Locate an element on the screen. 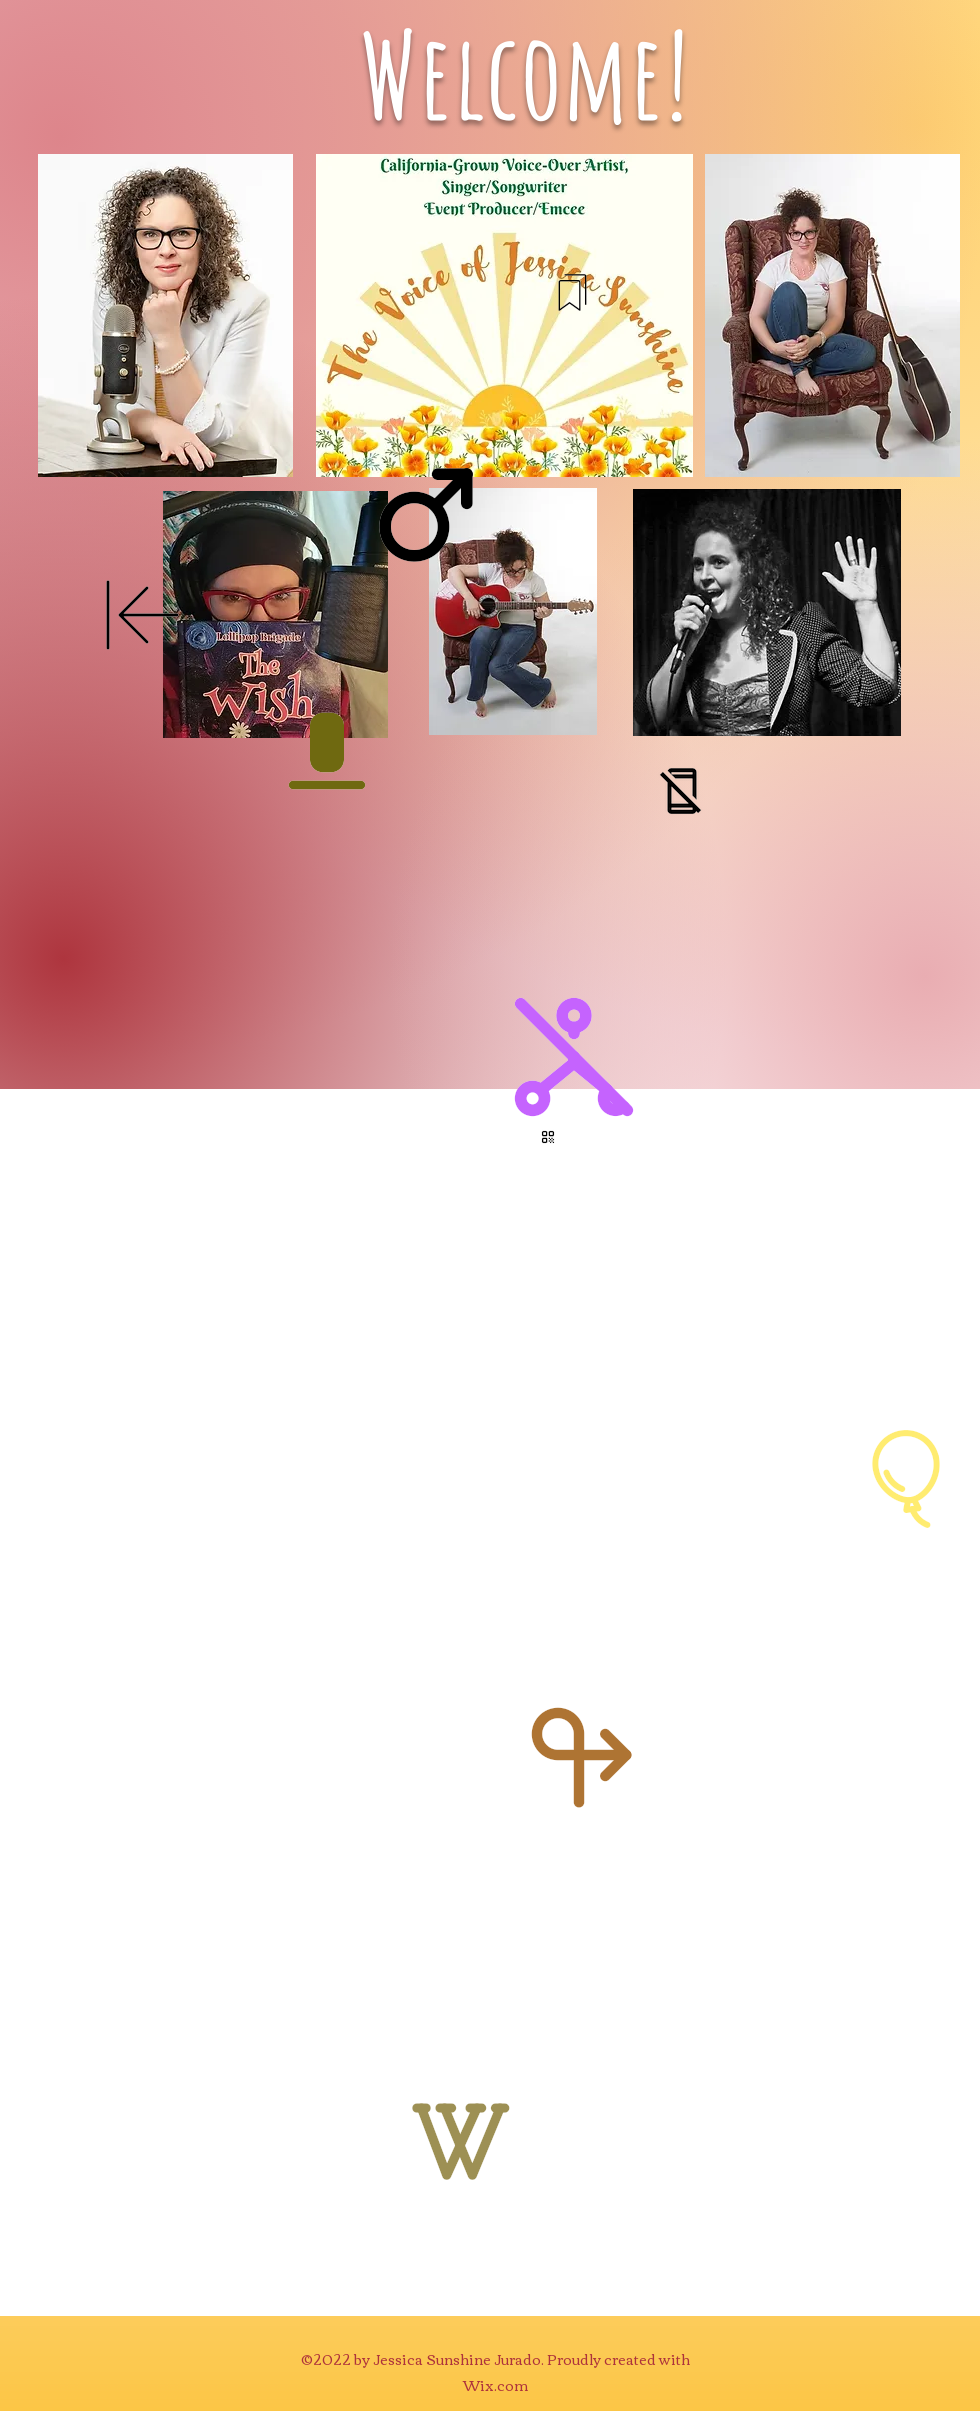  disable hierarchical view is located at coordinates (574, 1057).